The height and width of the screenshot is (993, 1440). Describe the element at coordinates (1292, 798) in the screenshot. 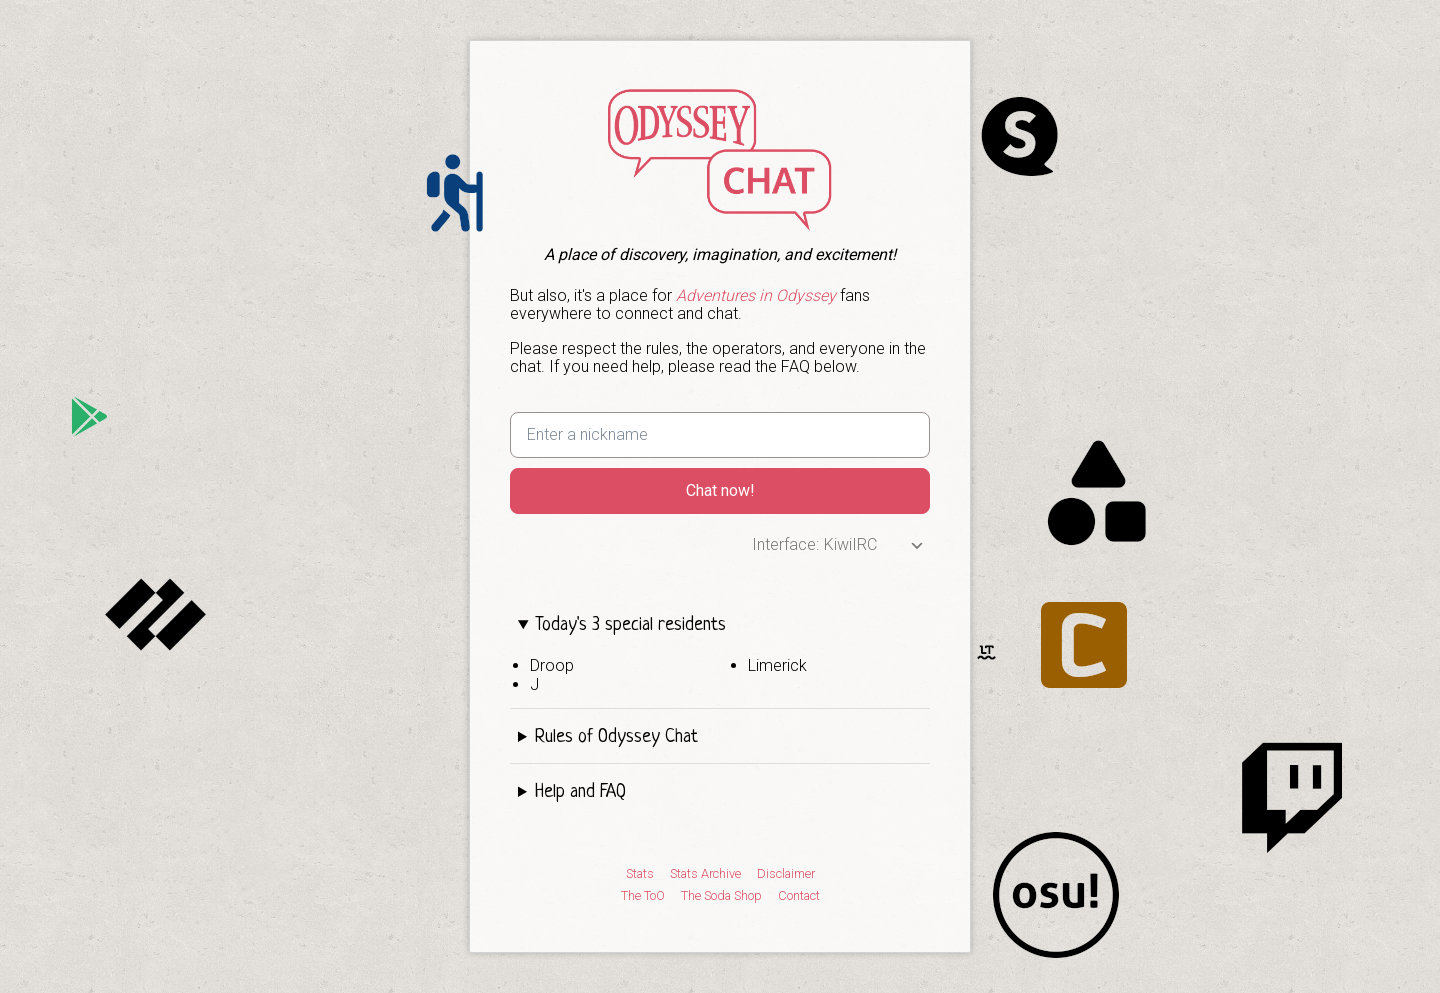

I see `open the Twitch app` at that location.